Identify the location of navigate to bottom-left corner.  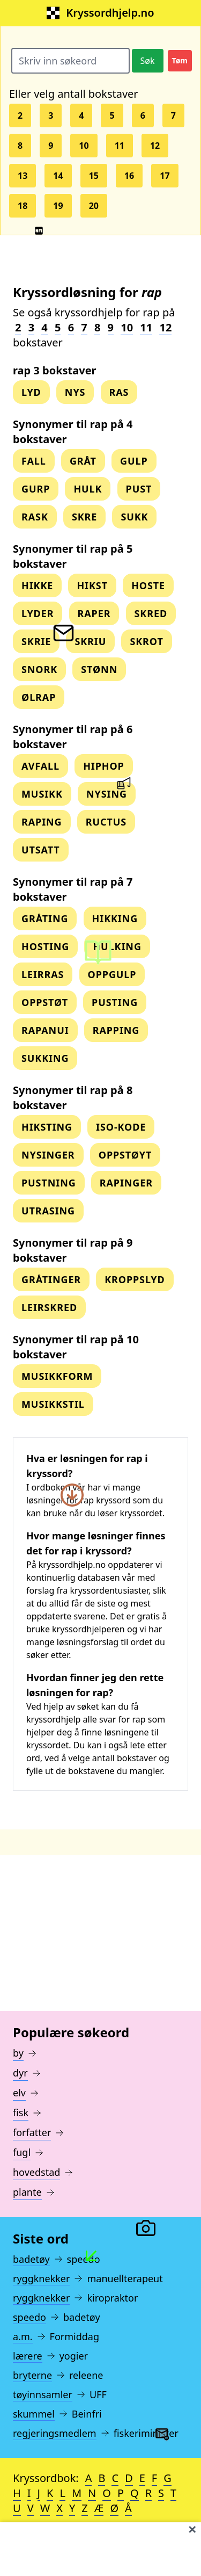
(91, 2256).